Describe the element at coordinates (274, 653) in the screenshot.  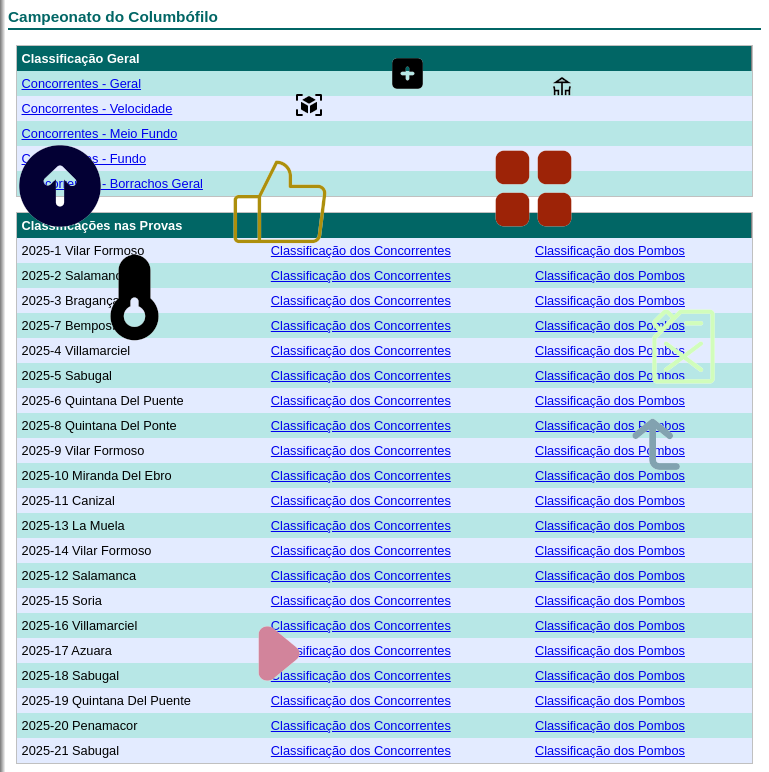
I see `go to next item or screen` at that location.